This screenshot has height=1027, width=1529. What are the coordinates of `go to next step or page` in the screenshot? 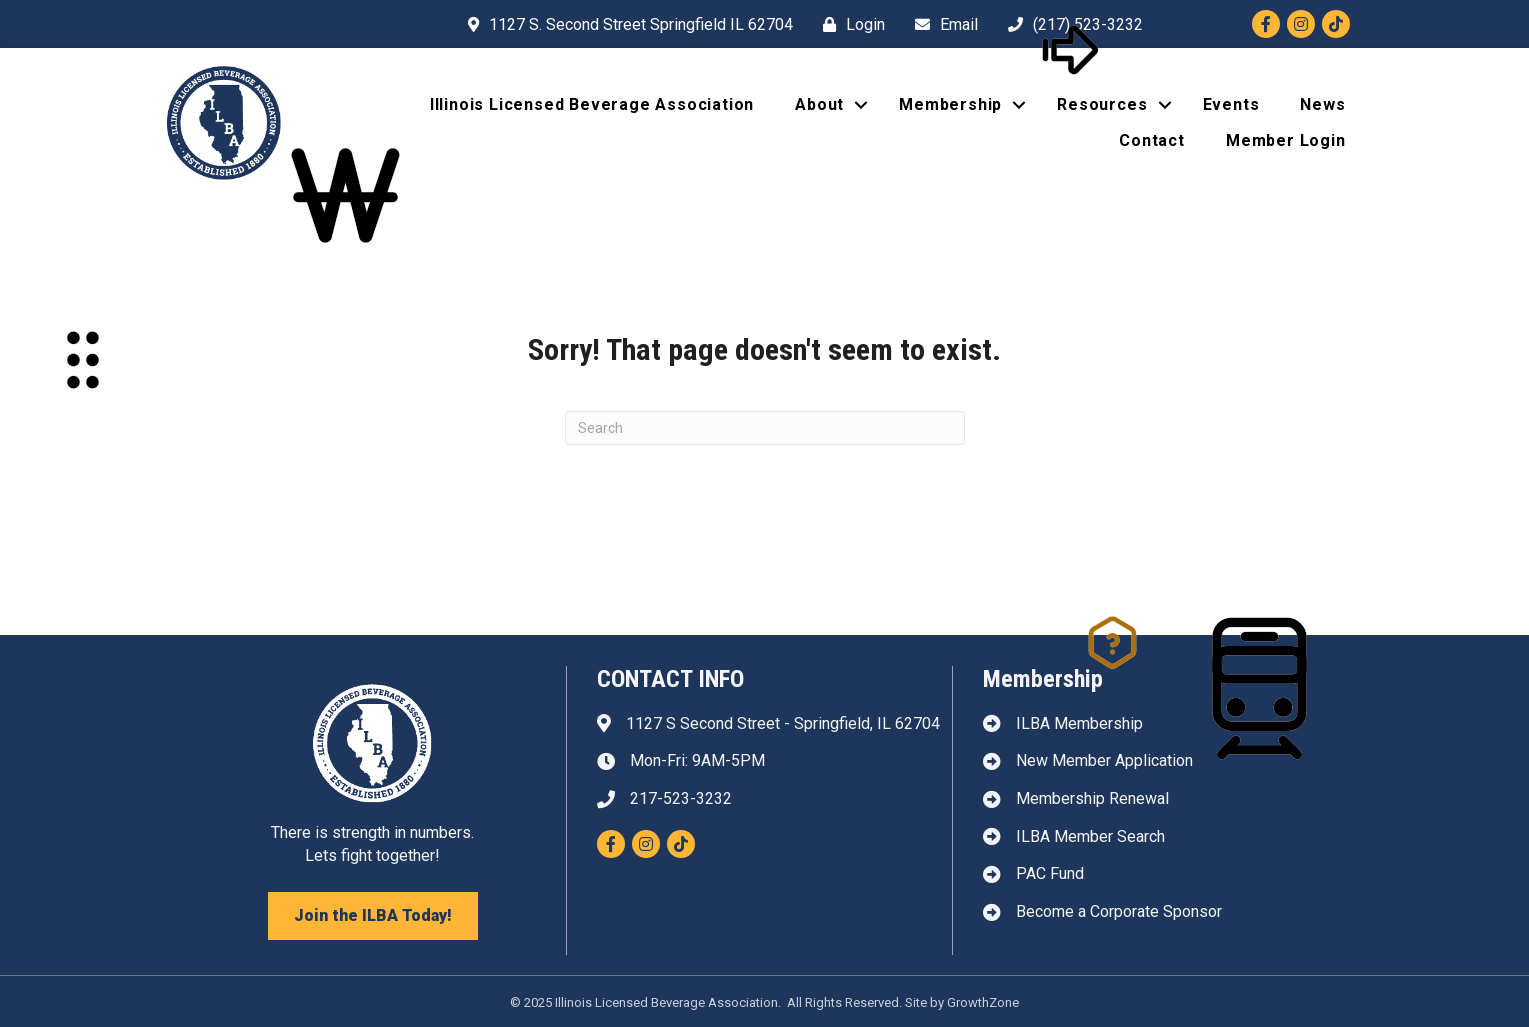 It's located at (1071, 50).